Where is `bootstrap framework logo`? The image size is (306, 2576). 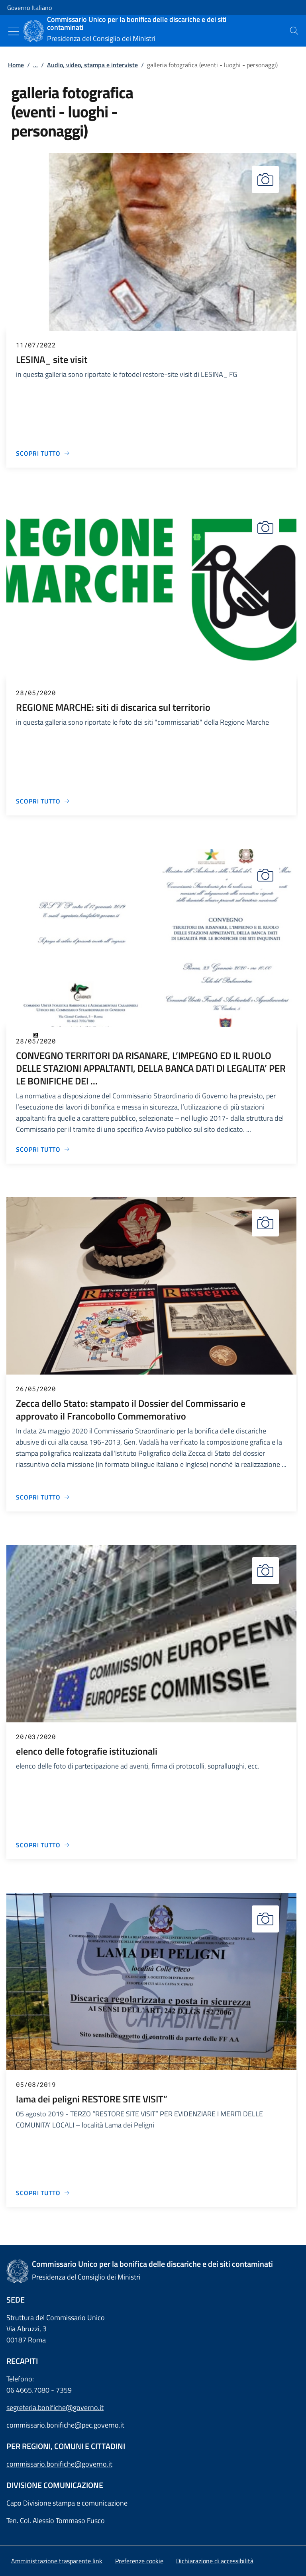 bootstrap framework logo is located at coordinates (197, 537).